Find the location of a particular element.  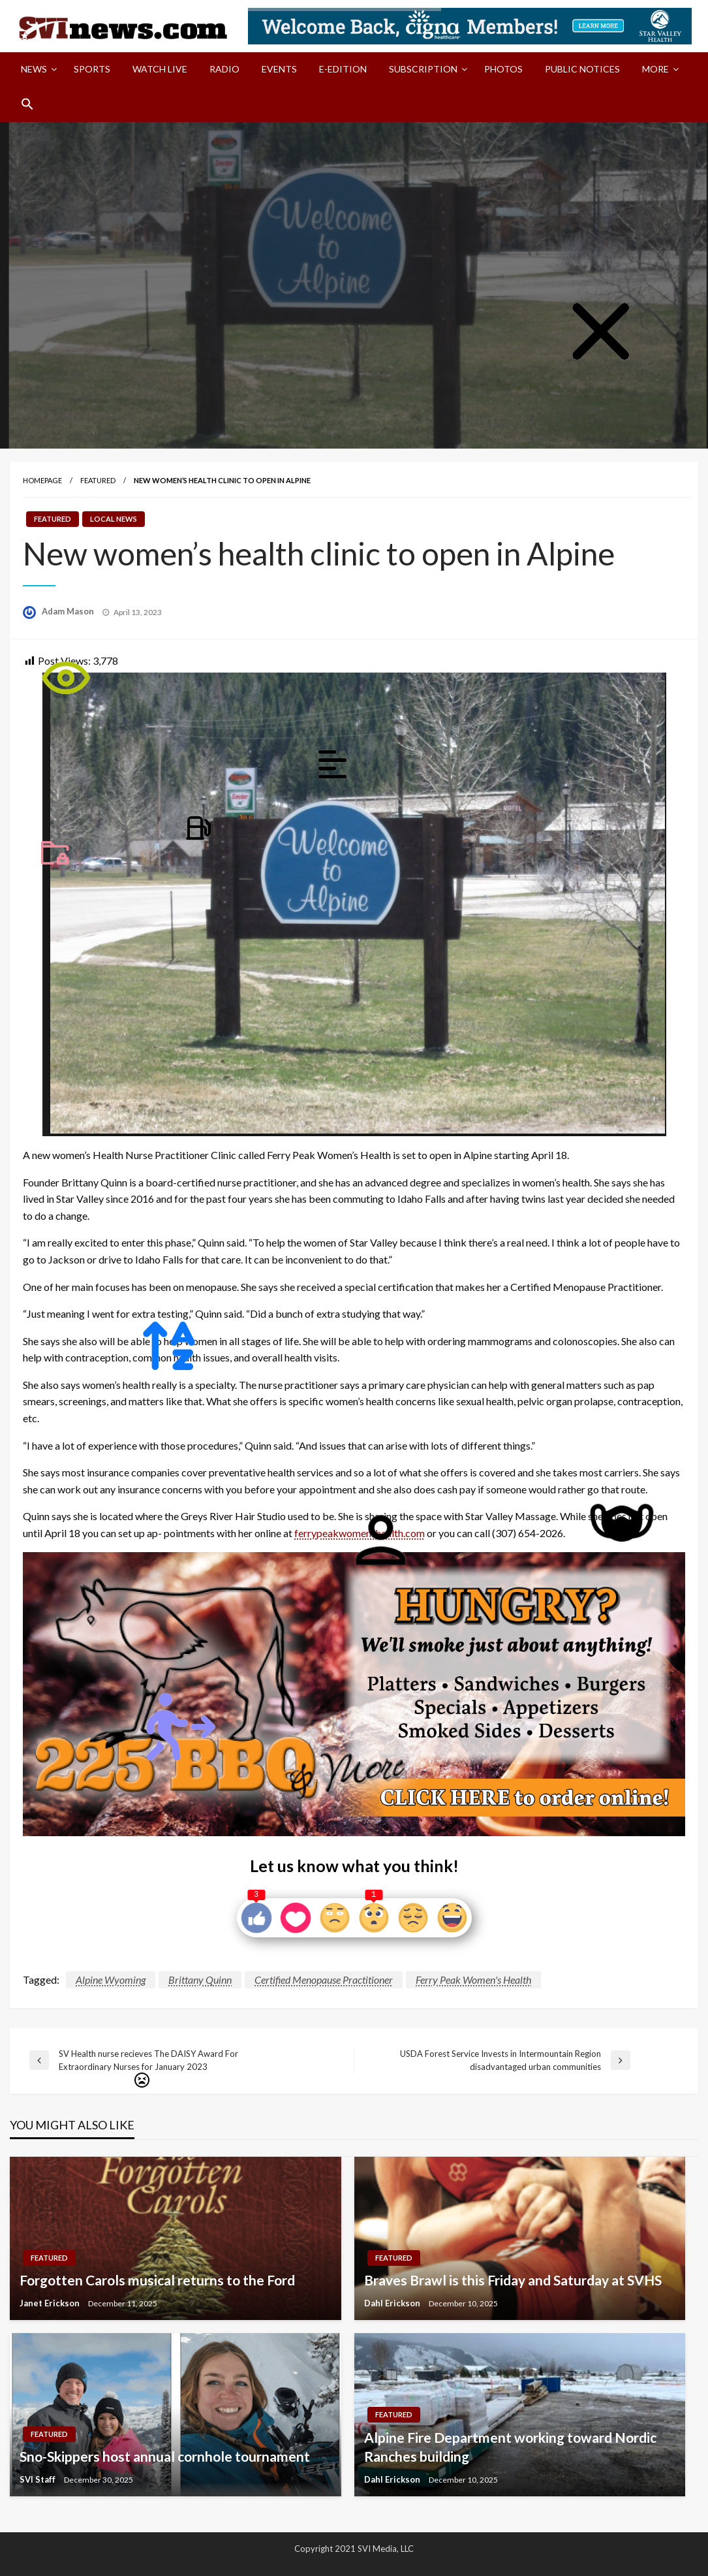

exit or leave current area is located at coordinates (180, 1726).